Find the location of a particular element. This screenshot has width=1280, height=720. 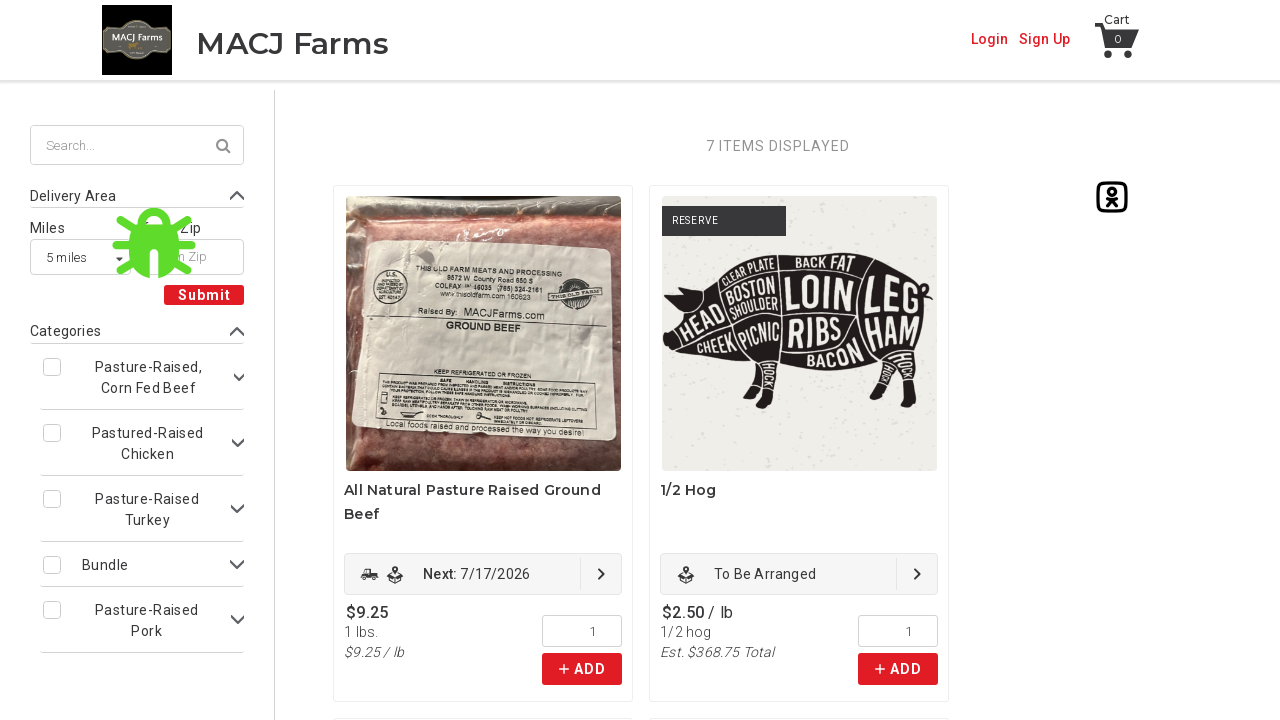

open ok.ru social network is located at coordinates (1112, 197).